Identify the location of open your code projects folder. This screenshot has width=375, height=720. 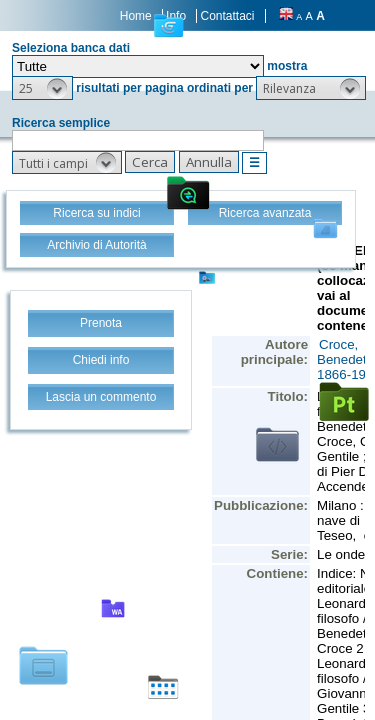
(277, 444).